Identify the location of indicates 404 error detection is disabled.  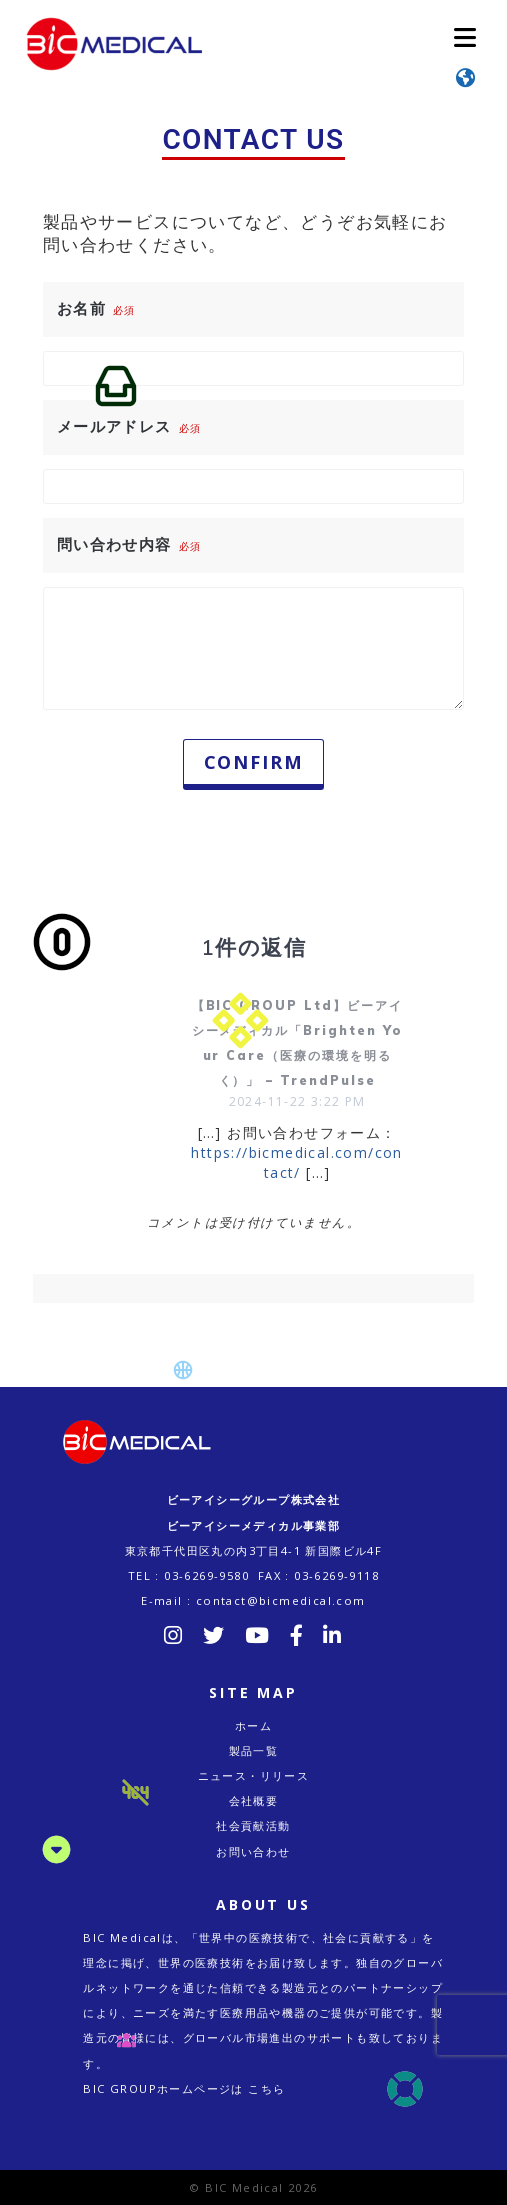
(135, 1792).